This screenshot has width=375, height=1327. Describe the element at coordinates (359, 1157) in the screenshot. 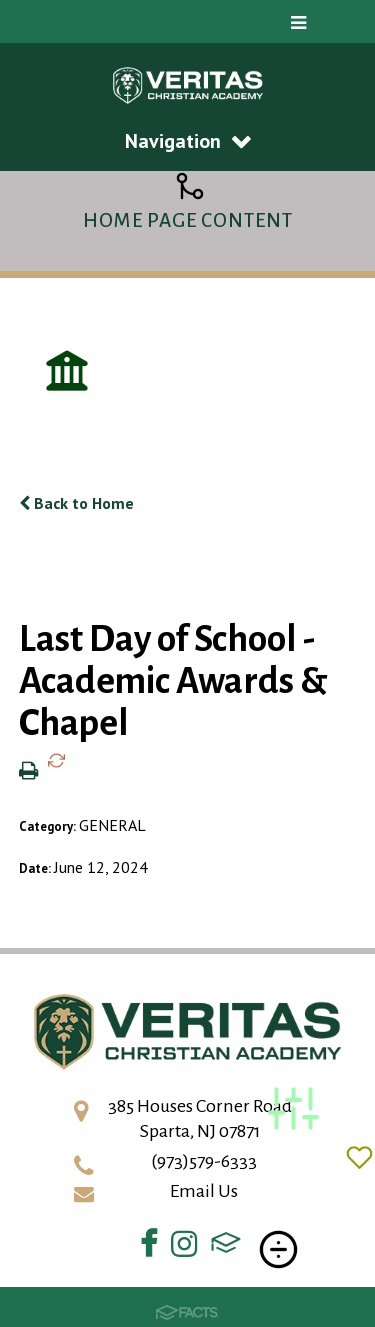

I see `add item to favorites` at that location.